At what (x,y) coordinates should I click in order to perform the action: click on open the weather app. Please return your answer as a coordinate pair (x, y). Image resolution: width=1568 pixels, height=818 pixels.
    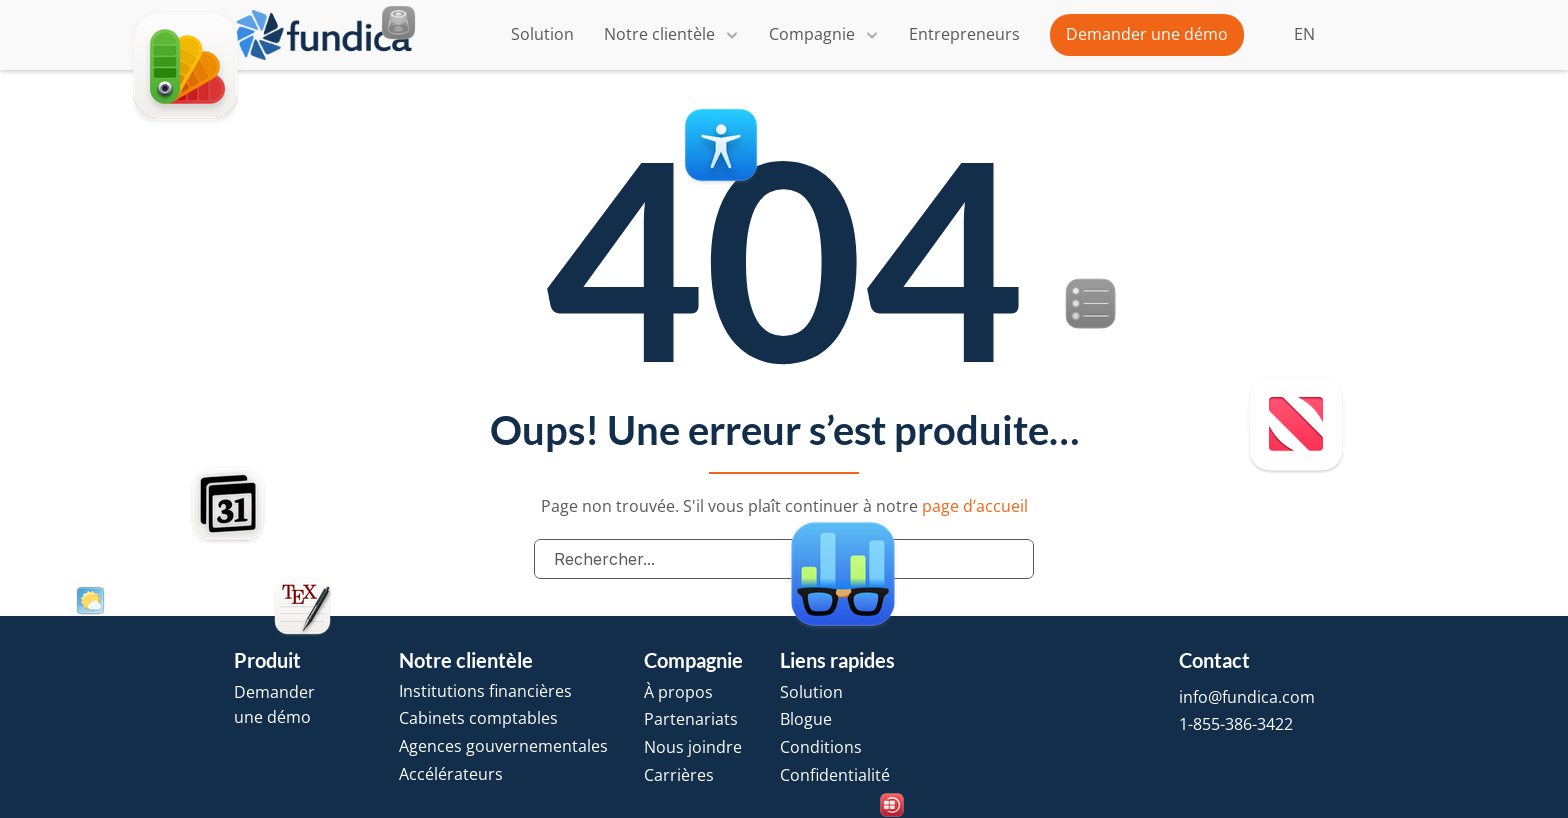
    Looking at the image, I should click on (90, 600).